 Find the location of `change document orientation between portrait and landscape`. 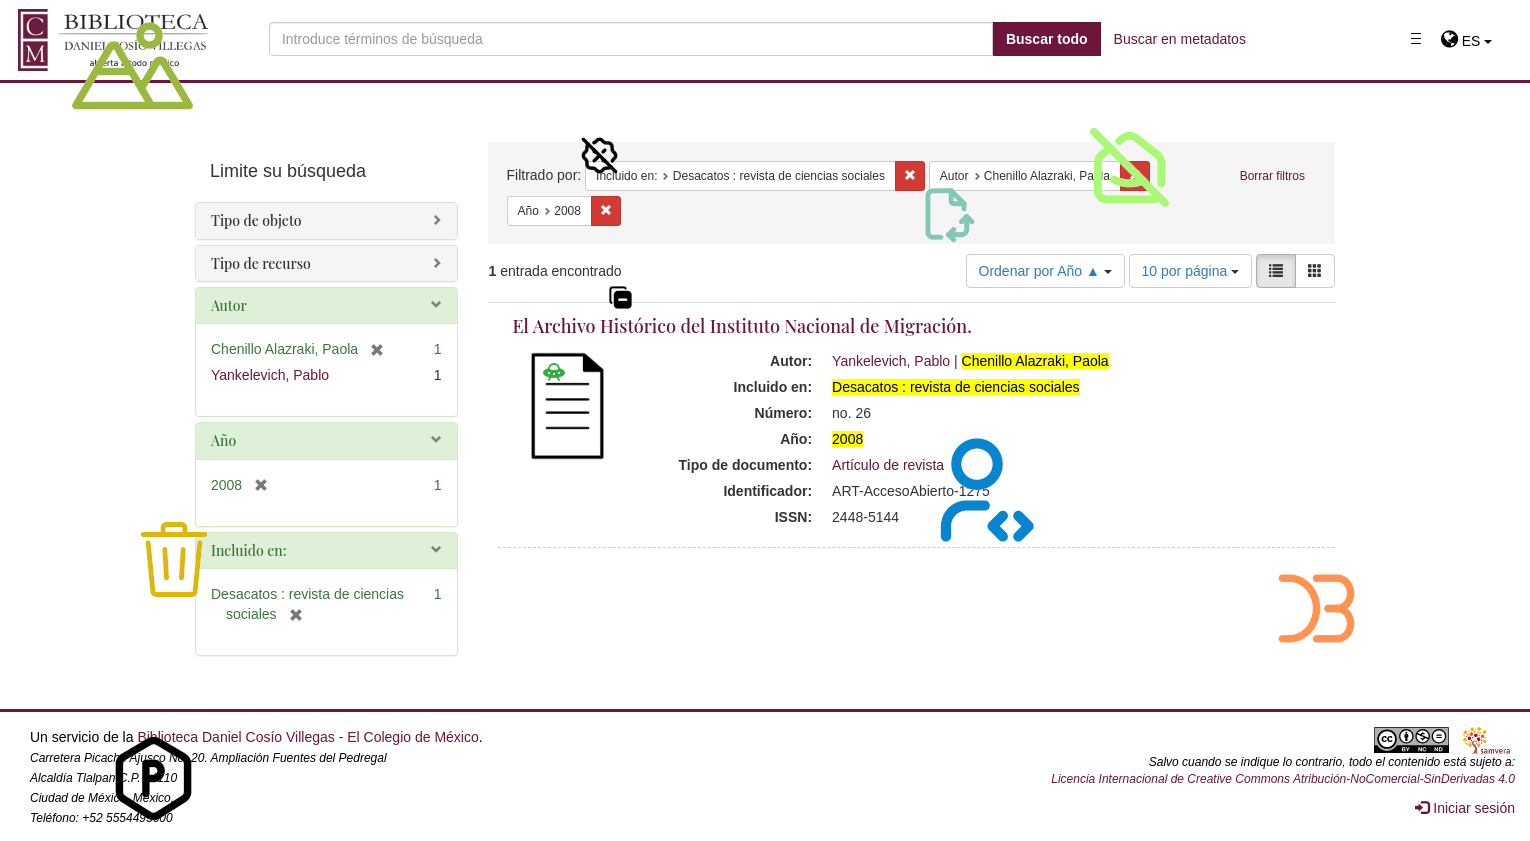

change document orientation between portrait and landscape is located at coordinates (946, 214).